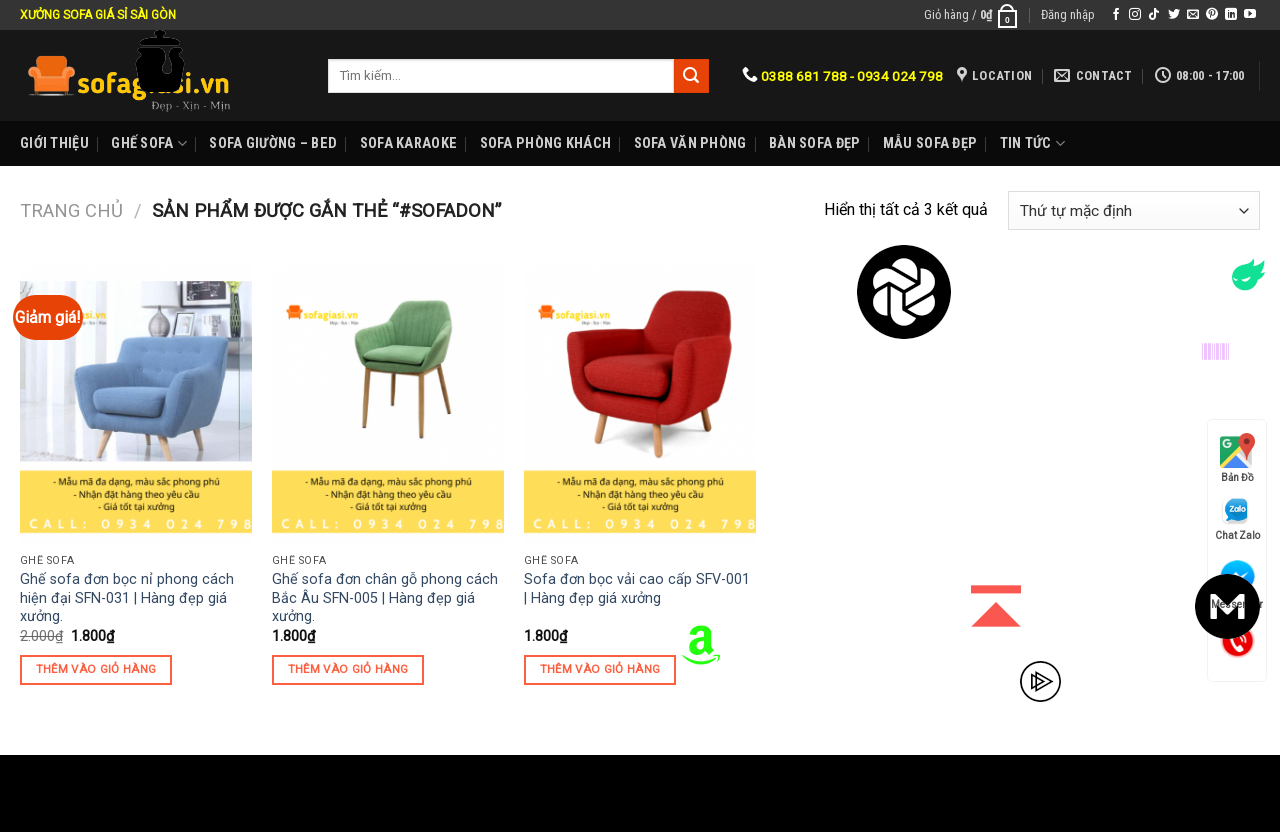 The height and width of the screenshot is (832, 1280). I want to click on link to Wikidata knowledge base, so click(1215, 351).